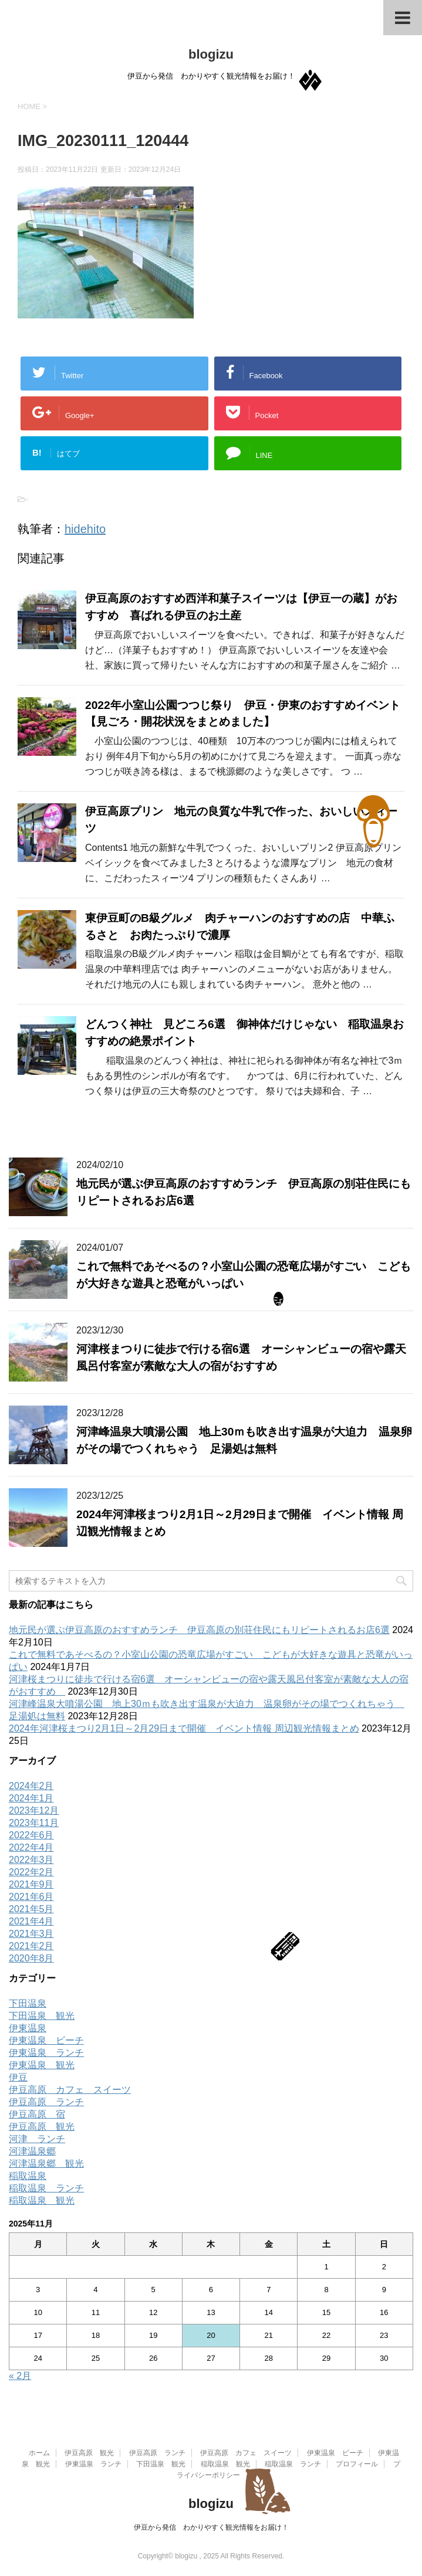 The image size is (422, 2576). What do you see at coordinates (268, 2491) in the screenshot?
I see `indicates grain or wheat ingredient` at bounding box center [268, 2491].